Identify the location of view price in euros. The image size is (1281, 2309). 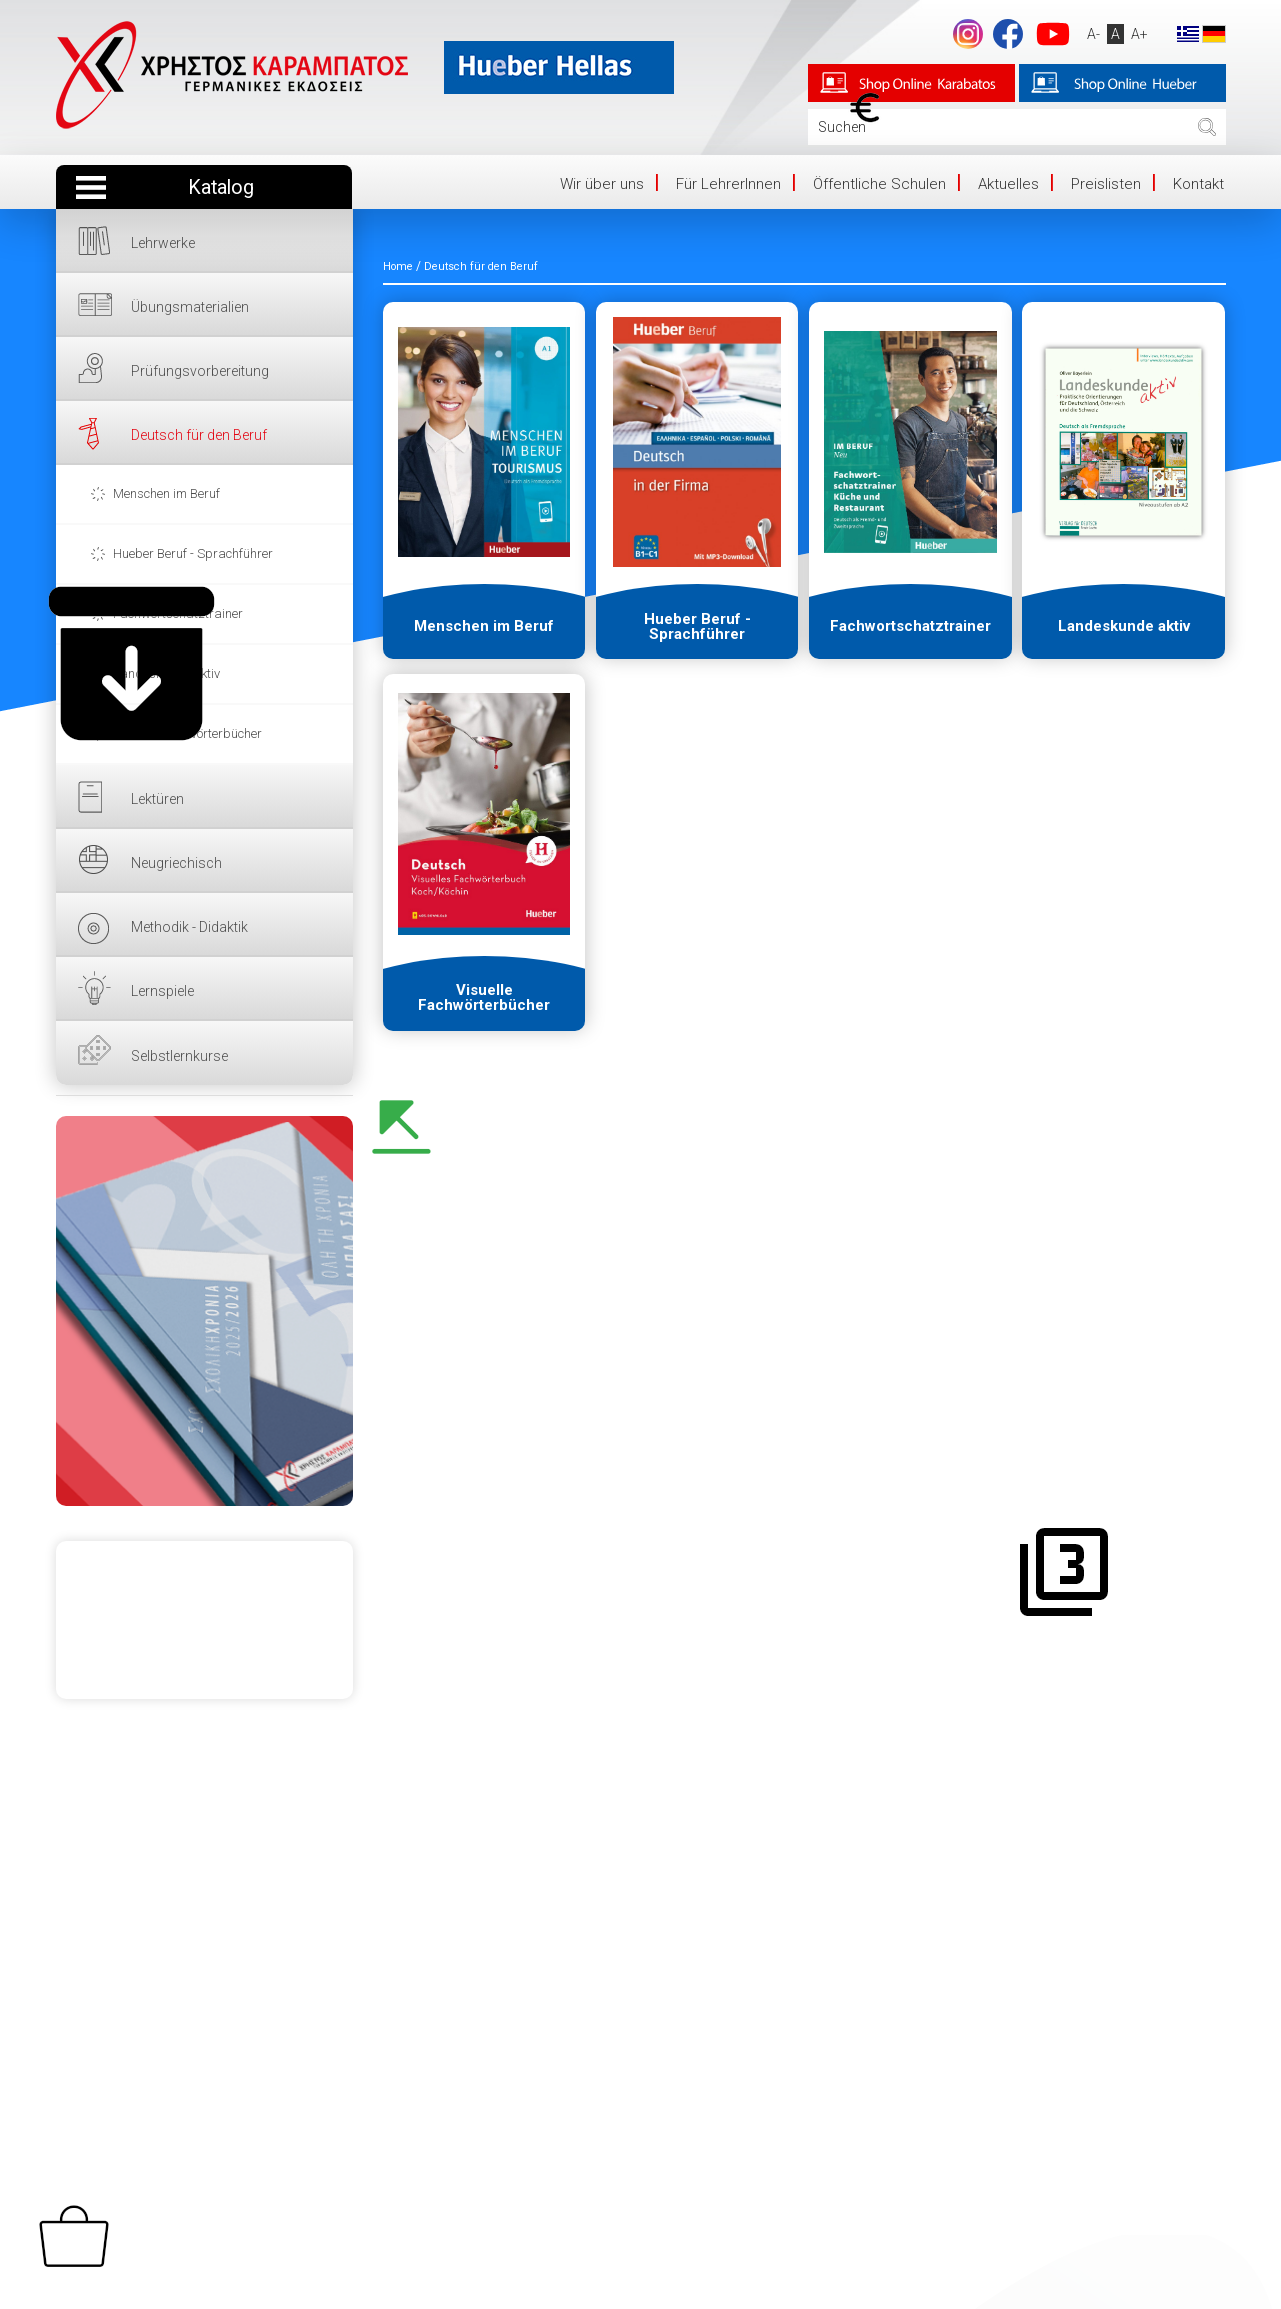
(865, 107).